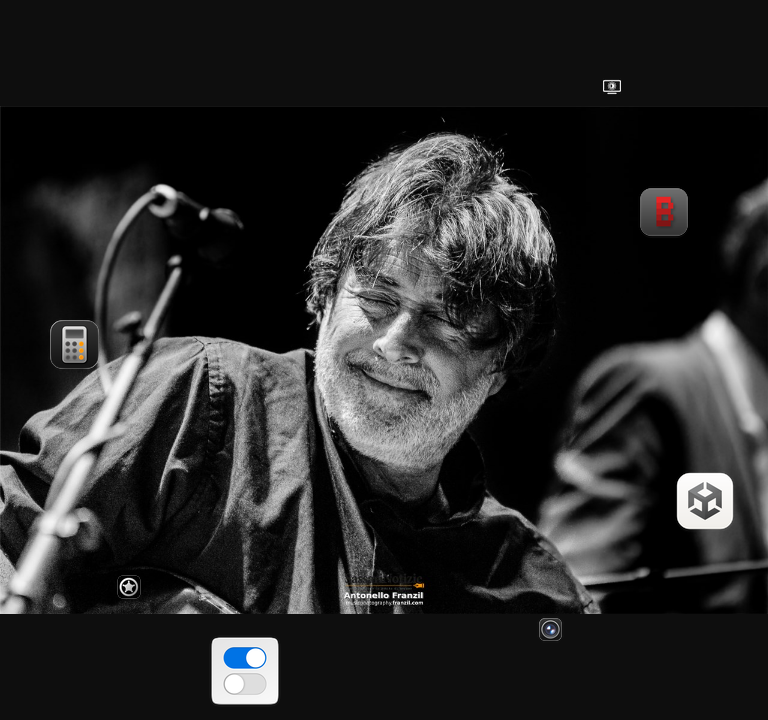  Describe the element at coordinates (245, 671) in the screenshot. I see `open gnome tweaks application` at that location.